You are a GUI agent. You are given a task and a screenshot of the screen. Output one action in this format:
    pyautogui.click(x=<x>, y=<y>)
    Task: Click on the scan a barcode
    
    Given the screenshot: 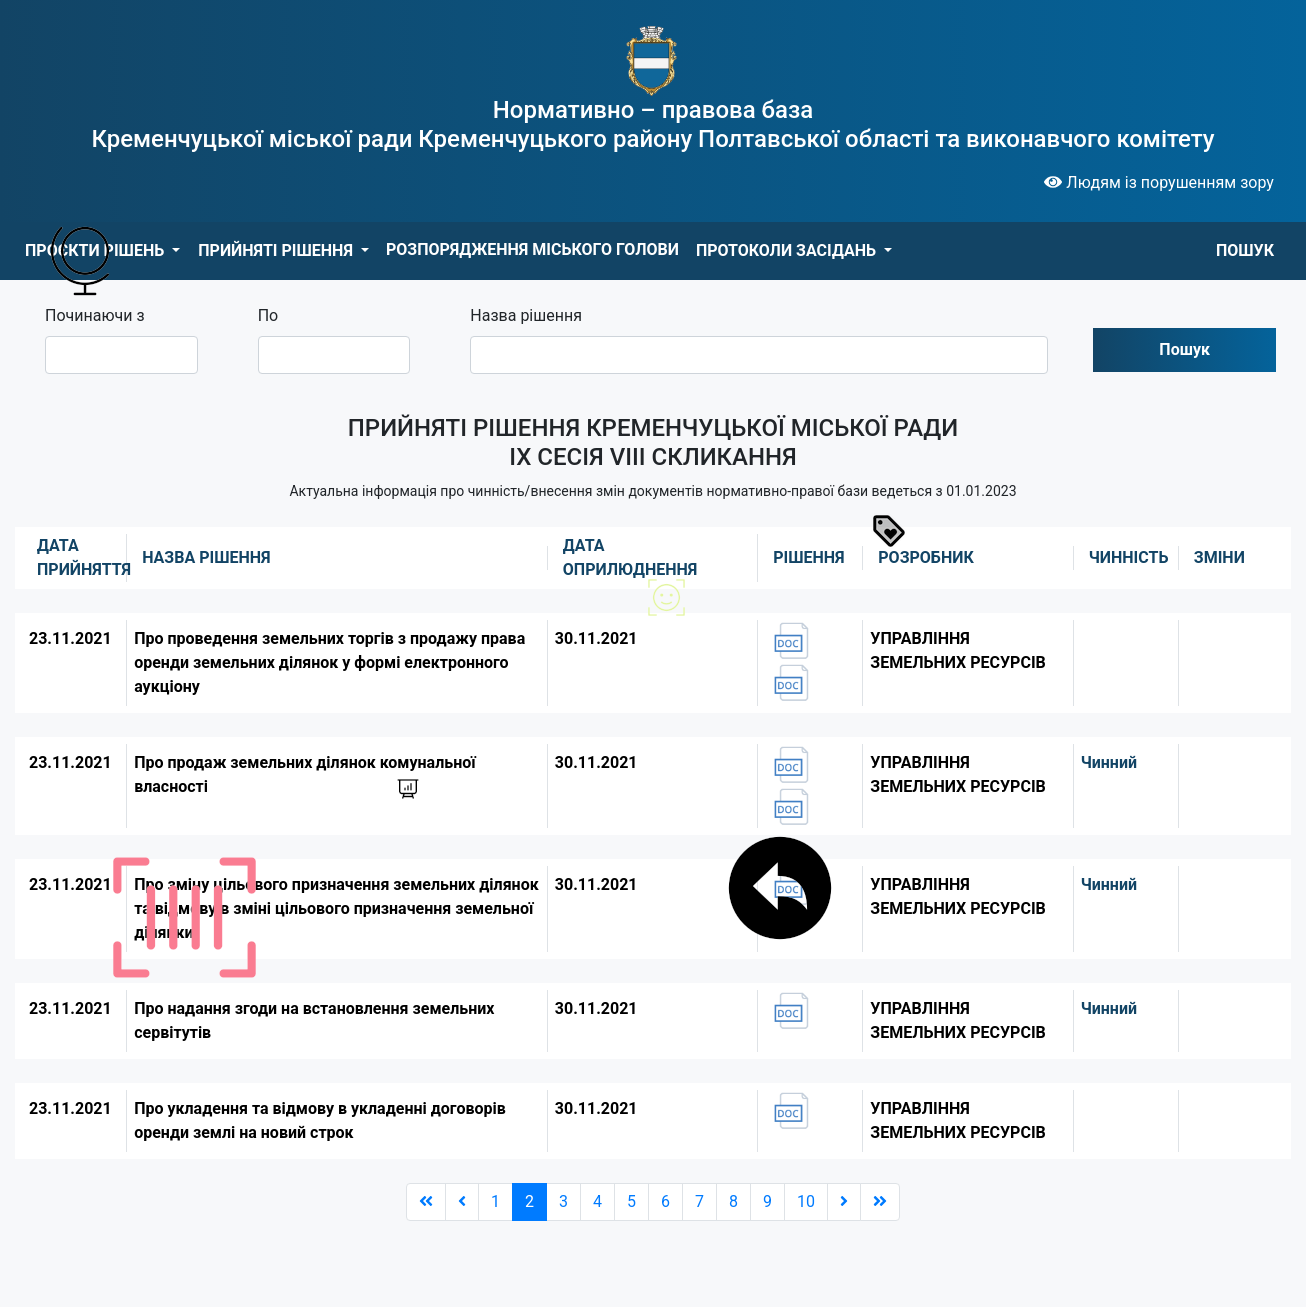 What is the action you would take?
    pyautogui.click(x=184, y=917)
    